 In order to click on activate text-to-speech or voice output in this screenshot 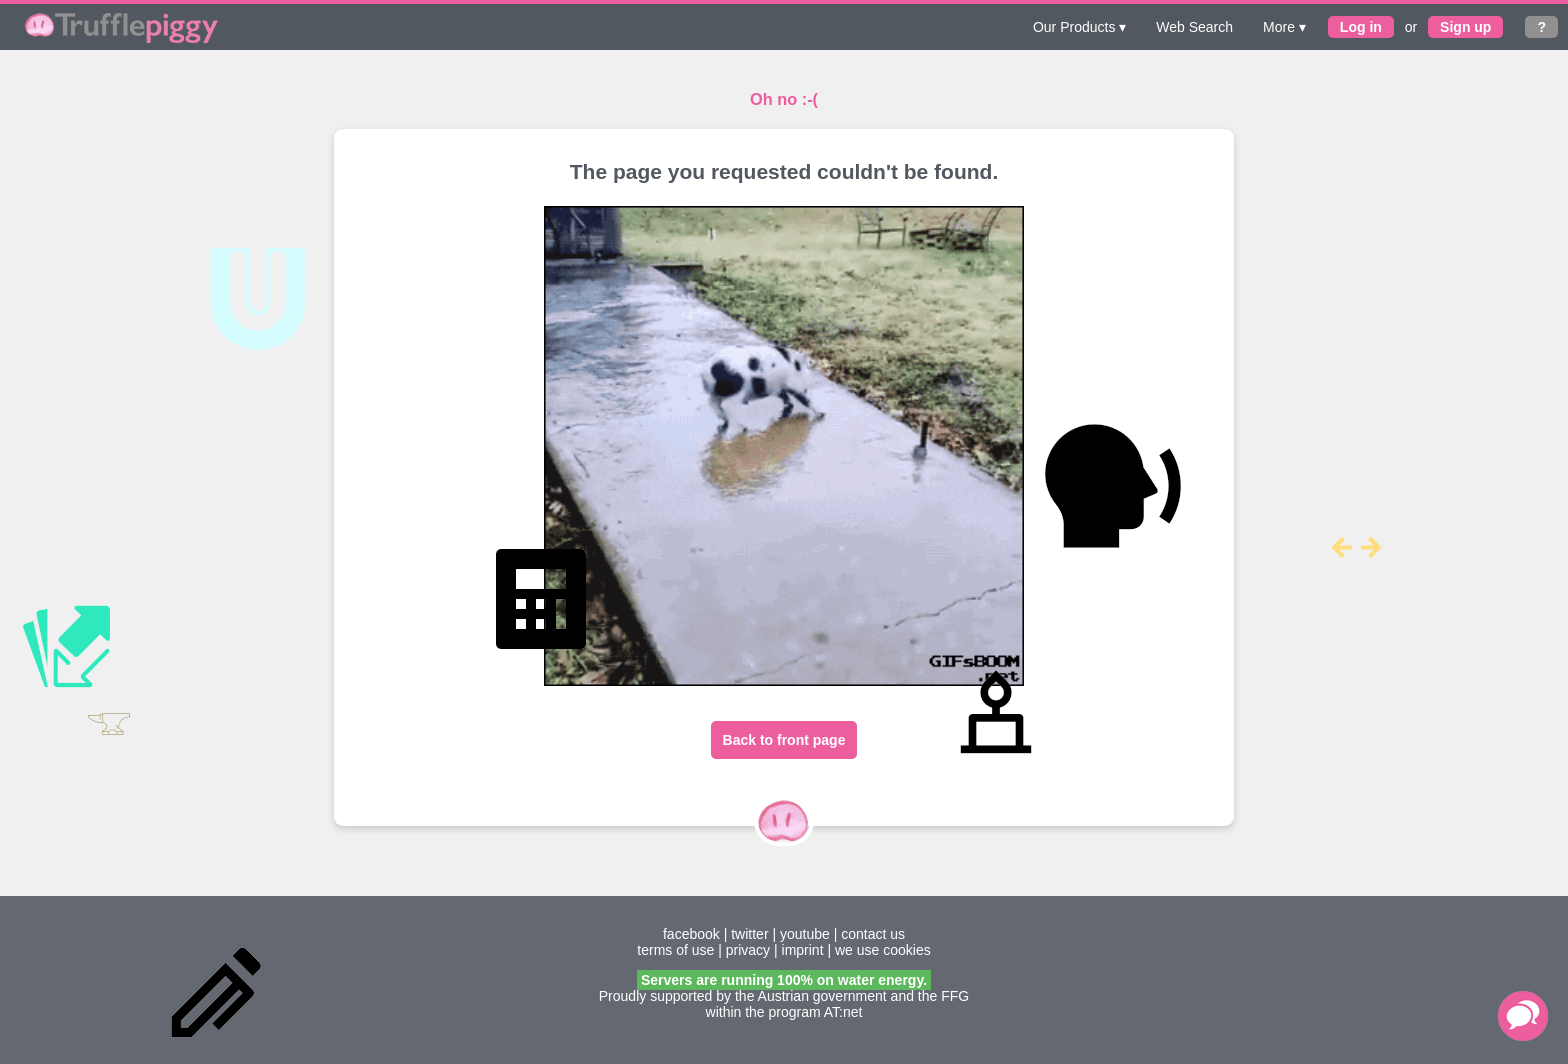, I will do `click(1113, 486)`.